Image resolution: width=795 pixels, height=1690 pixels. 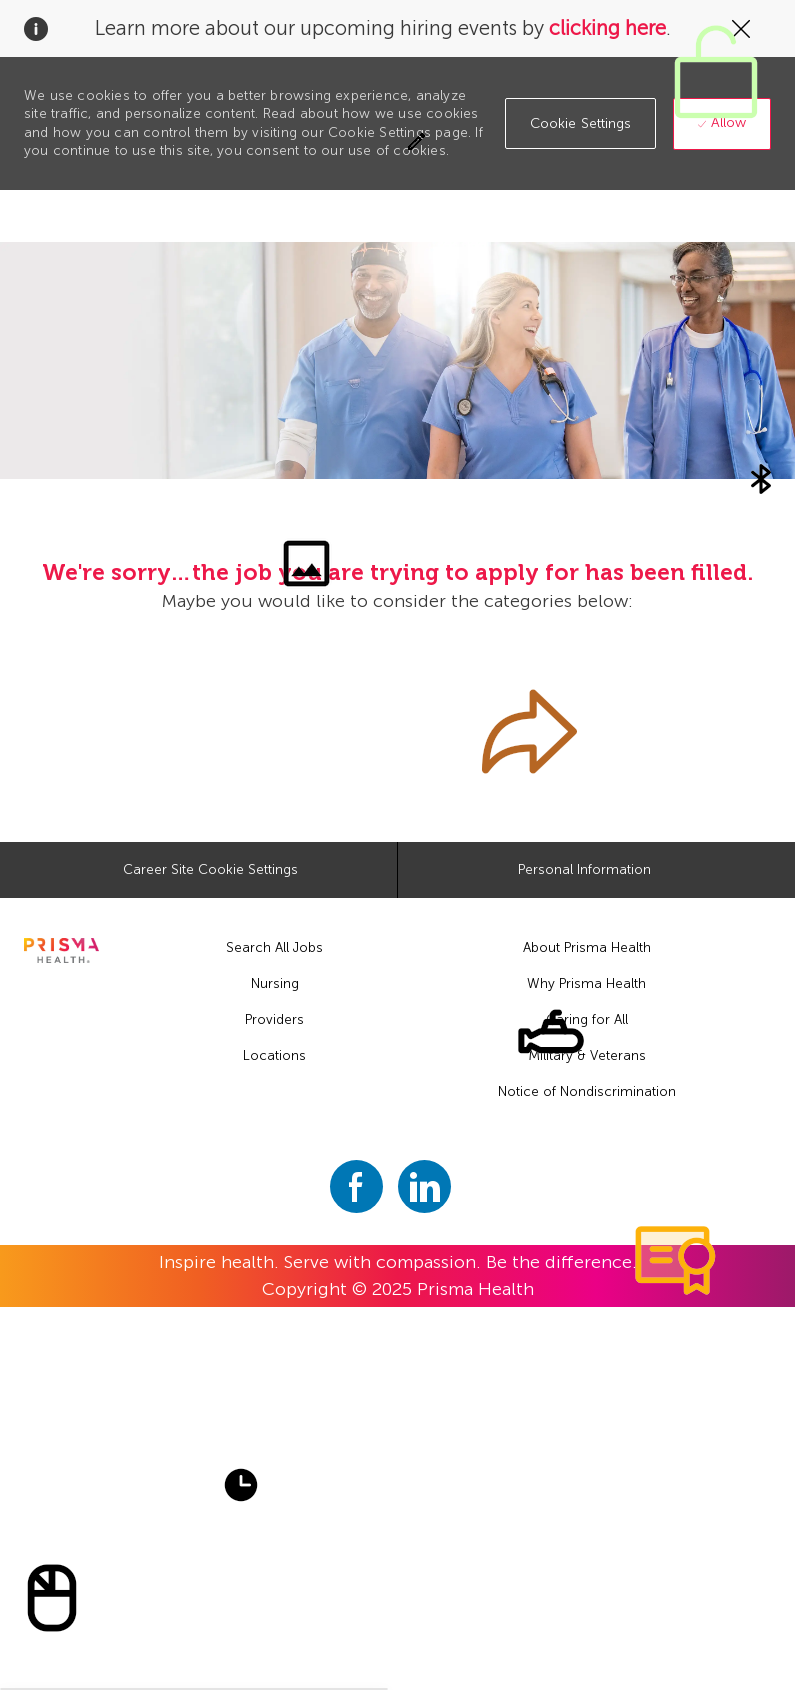 I want to click on navigate to underwater or submarine-related content, so click(x=549, y=1034).